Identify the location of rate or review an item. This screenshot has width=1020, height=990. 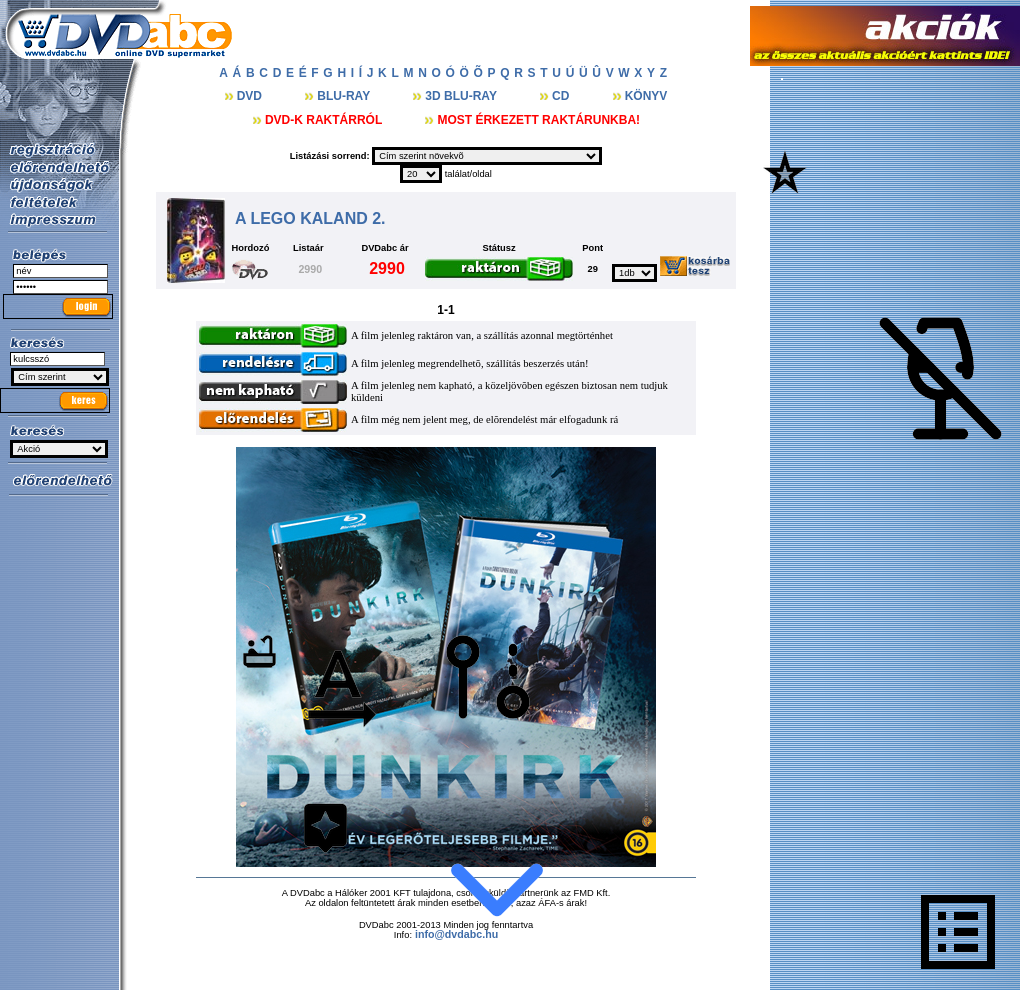
(785, 172).